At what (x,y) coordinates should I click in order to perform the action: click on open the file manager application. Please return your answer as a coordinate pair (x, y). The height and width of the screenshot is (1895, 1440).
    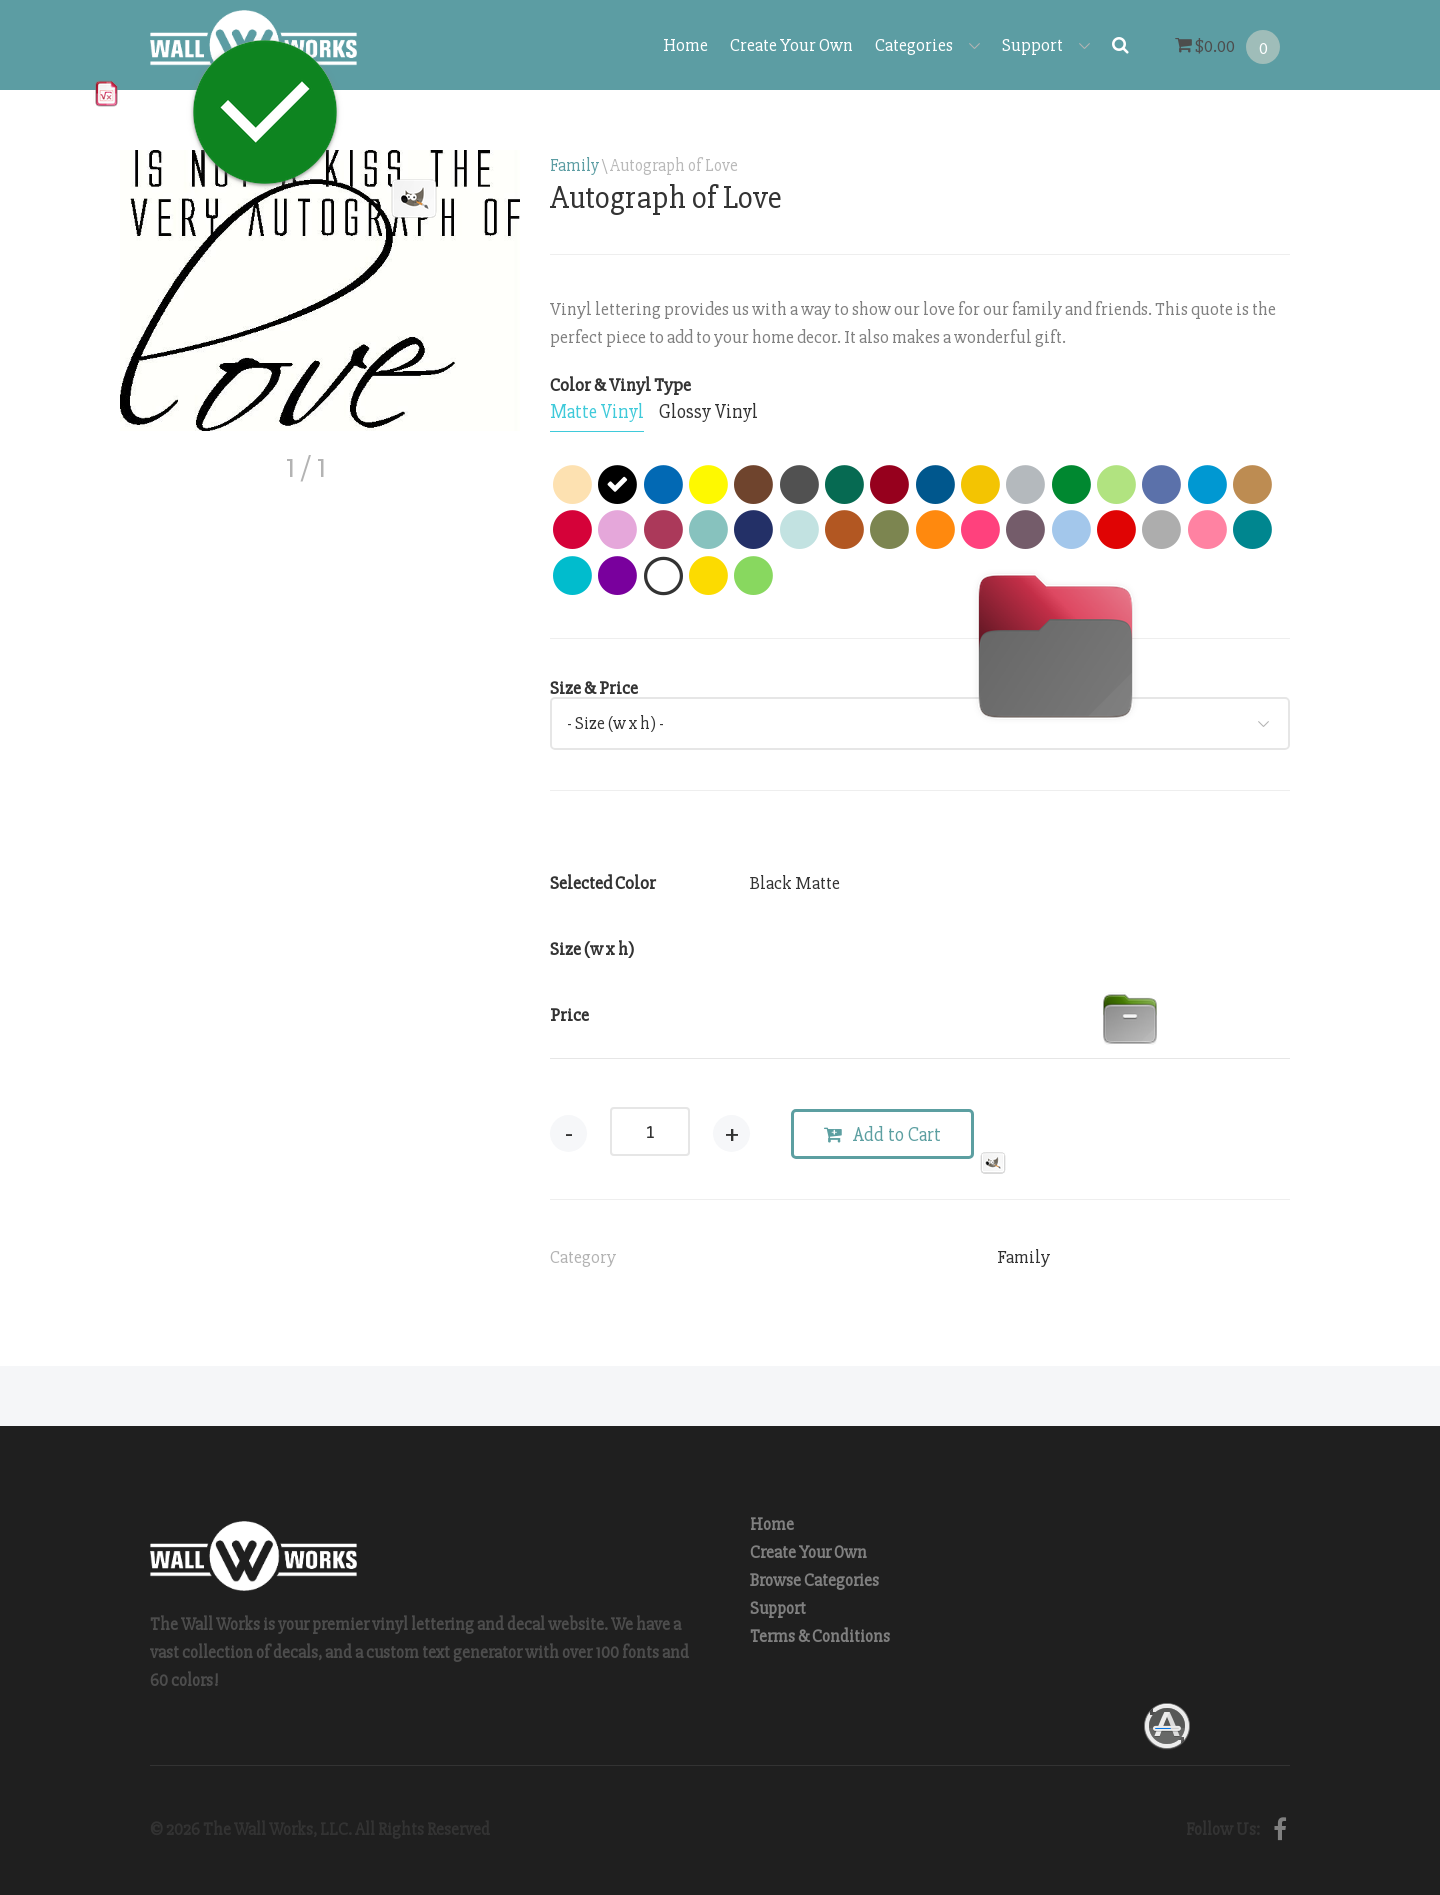
    Looking at the image, I should click on (1130, 1019).